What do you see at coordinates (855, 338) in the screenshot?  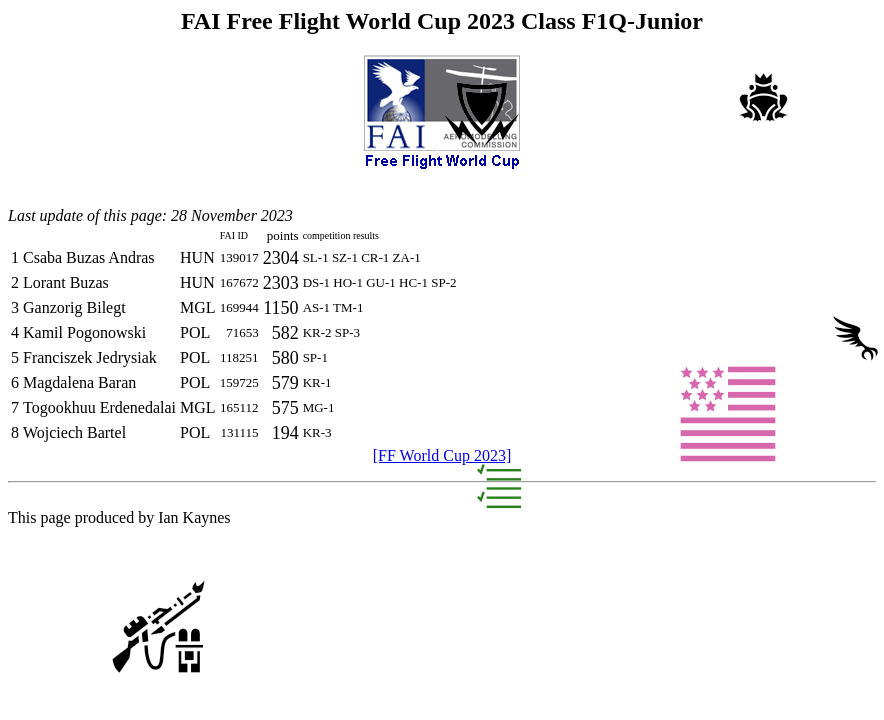 I see `speed boost or agility power-up` at bounding box center [855, 338].